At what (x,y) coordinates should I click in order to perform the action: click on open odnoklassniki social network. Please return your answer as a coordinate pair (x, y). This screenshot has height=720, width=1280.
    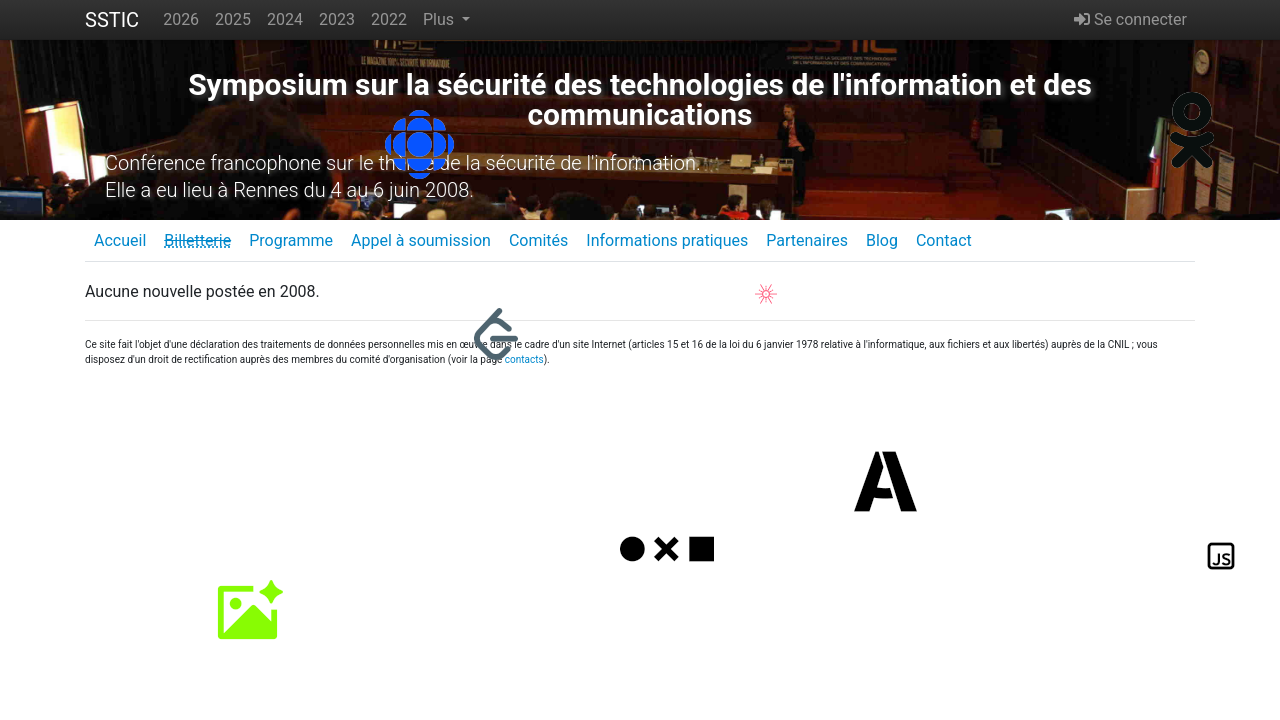
    Looking at the image, I should click on (1192, 130).